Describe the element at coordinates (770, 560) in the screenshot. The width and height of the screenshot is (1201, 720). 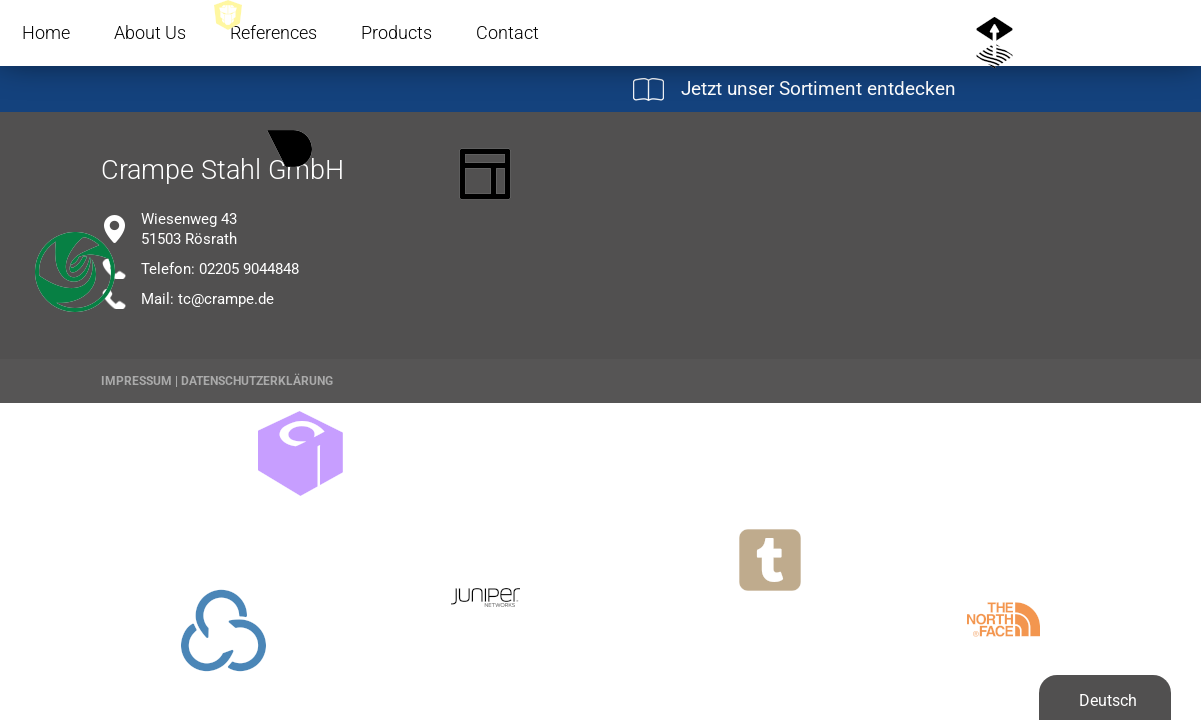
I see `open tumblr app` at that location.